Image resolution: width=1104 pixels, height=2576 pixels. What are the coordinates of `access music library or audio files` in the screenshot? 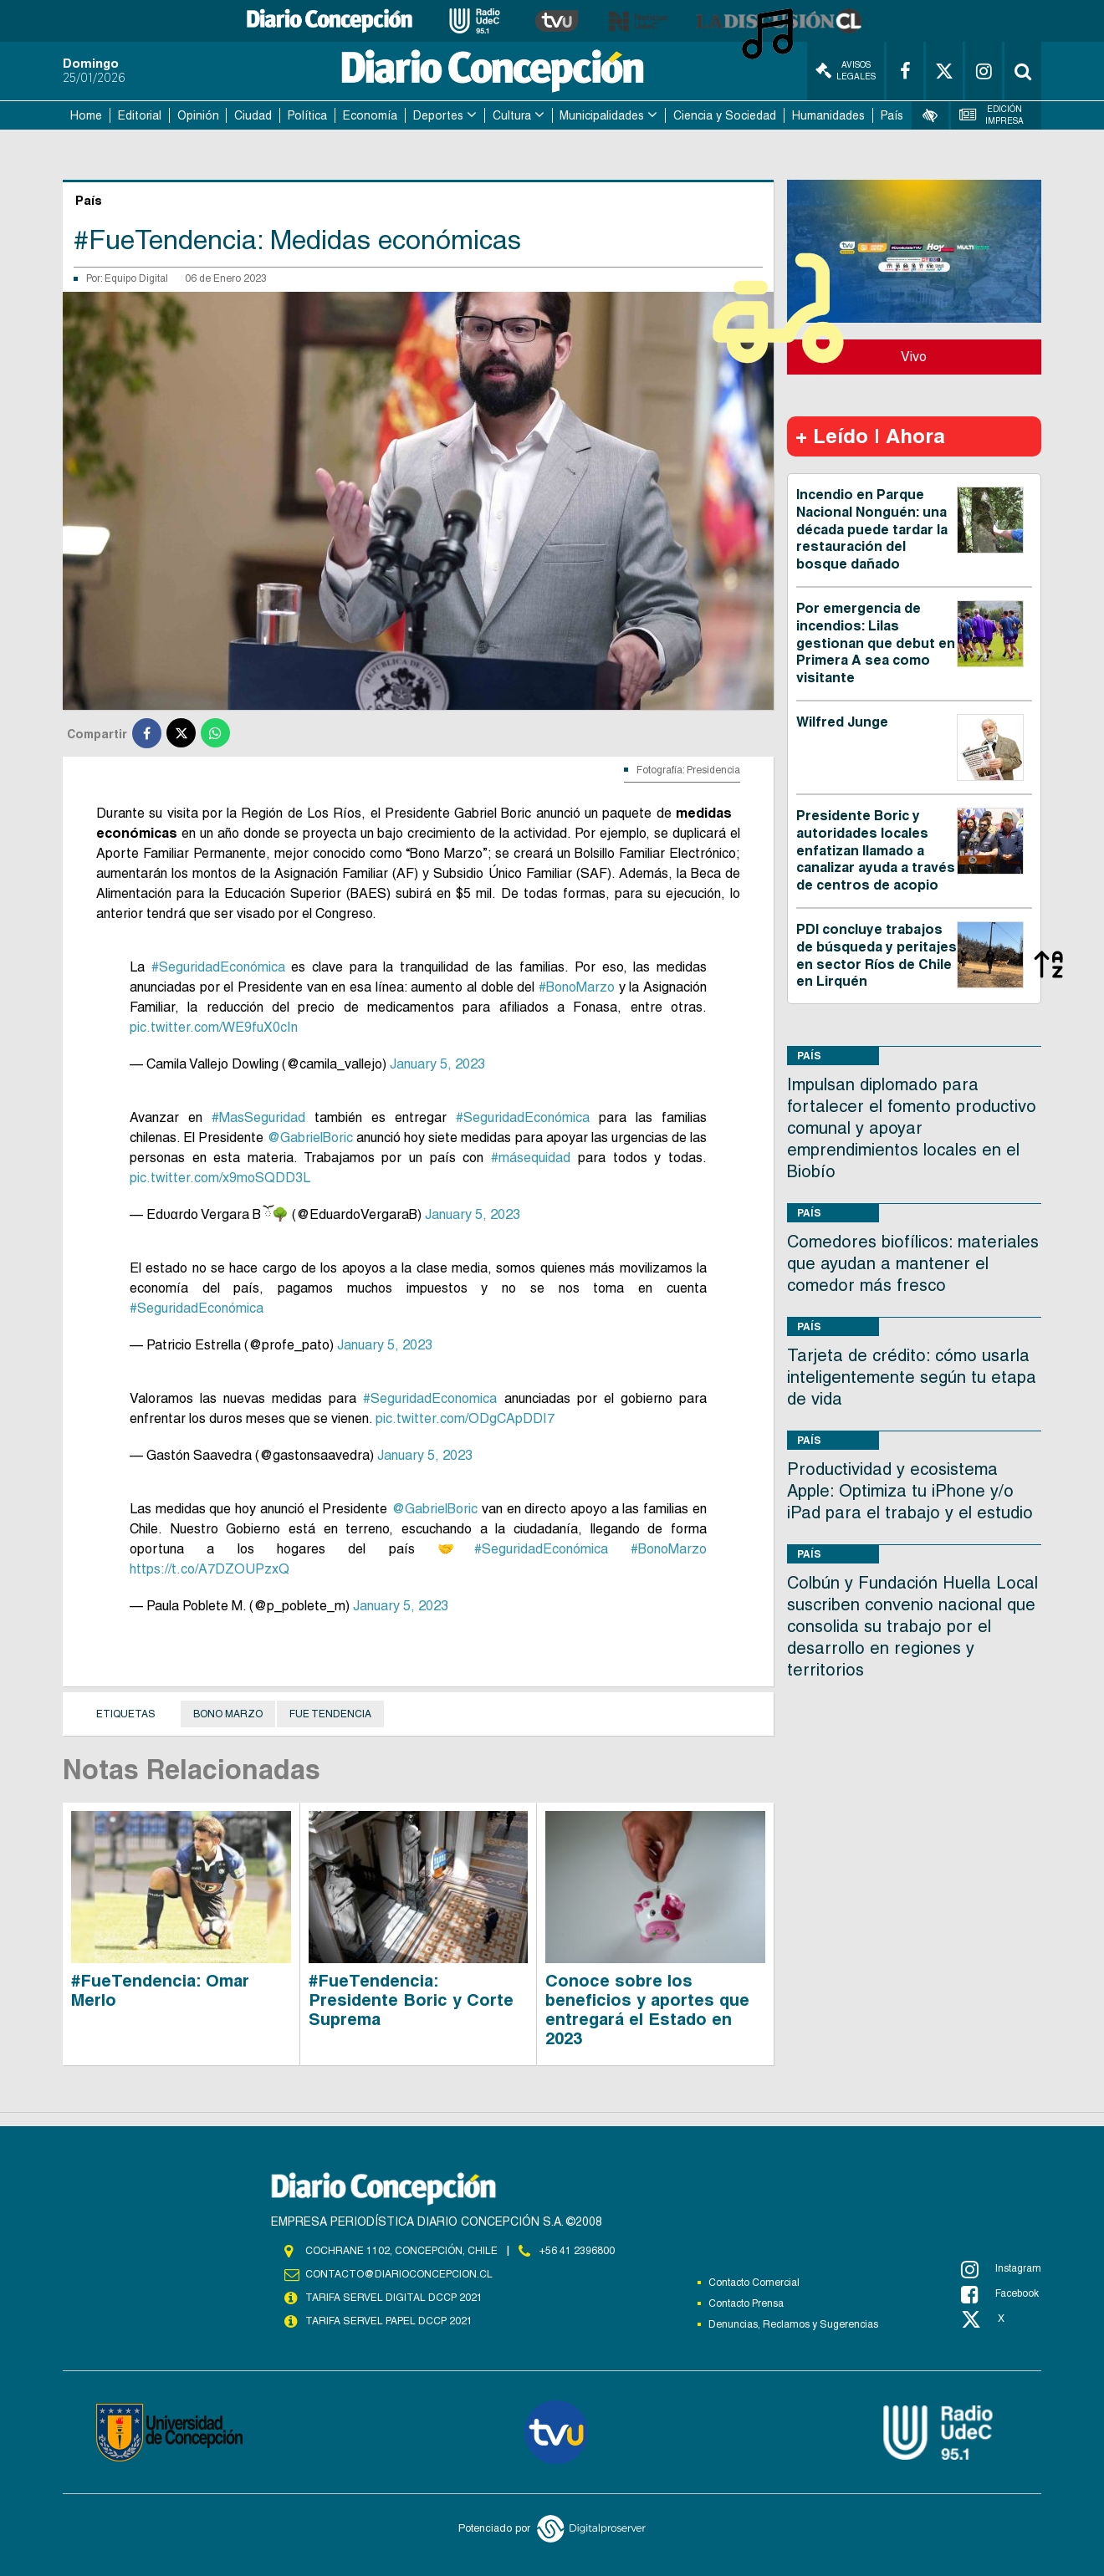 It's located at (767, 33).